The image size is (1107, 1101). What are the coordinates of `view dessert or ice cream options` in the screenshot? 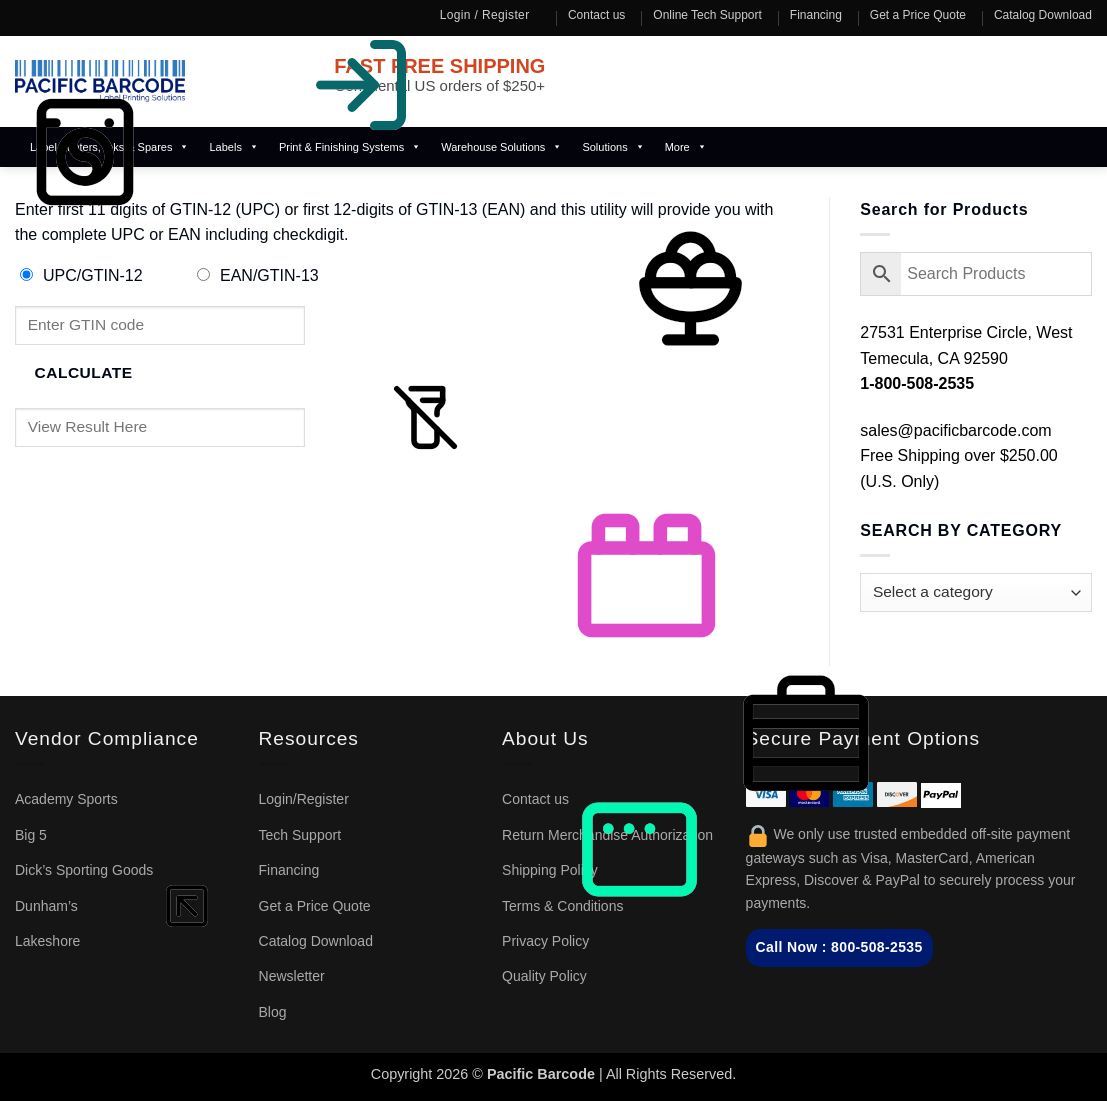 It's located at (690, 288).